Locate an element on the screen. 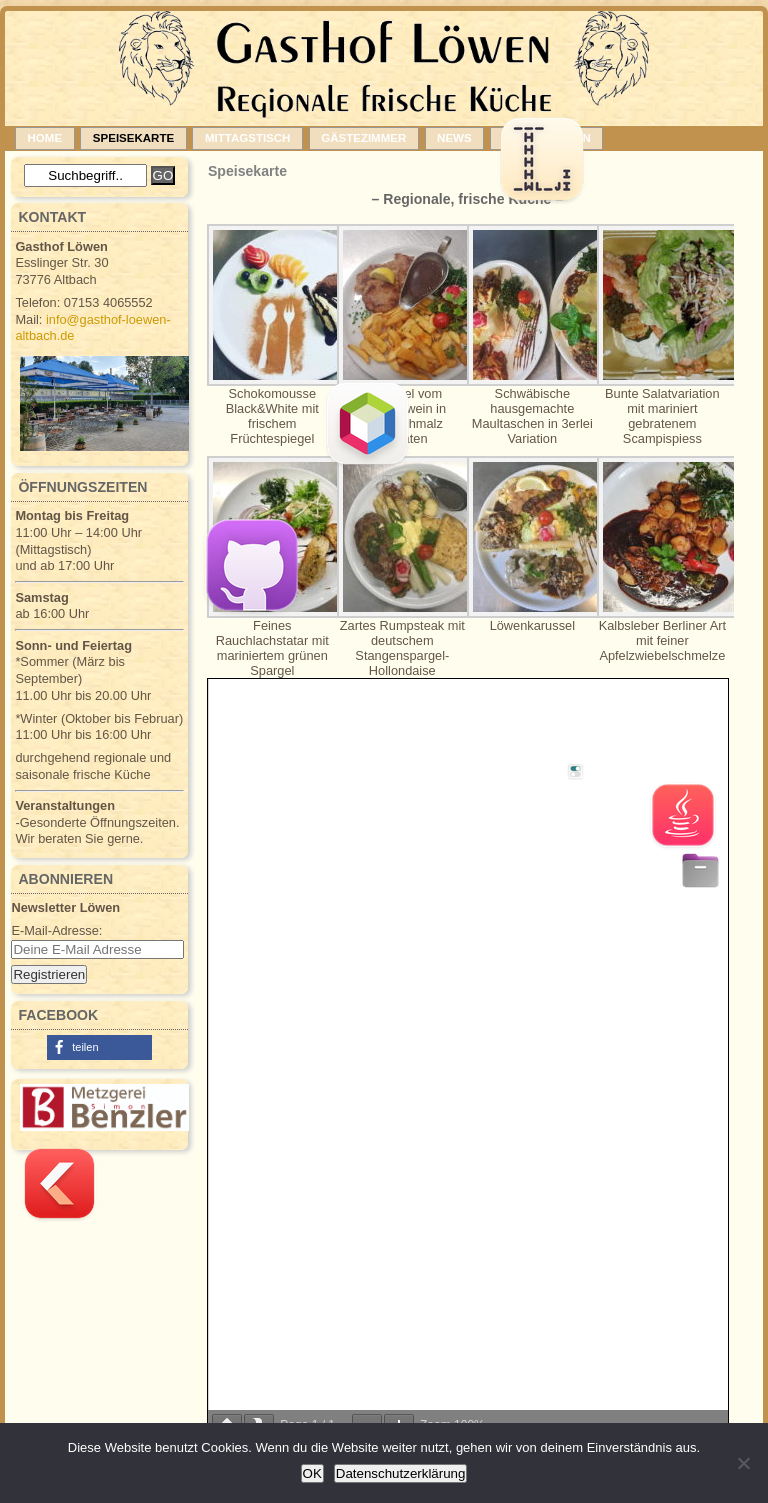 The width and height of the screenshot is (768, 1503). open the file manager application is located at coordinates (700, 870).